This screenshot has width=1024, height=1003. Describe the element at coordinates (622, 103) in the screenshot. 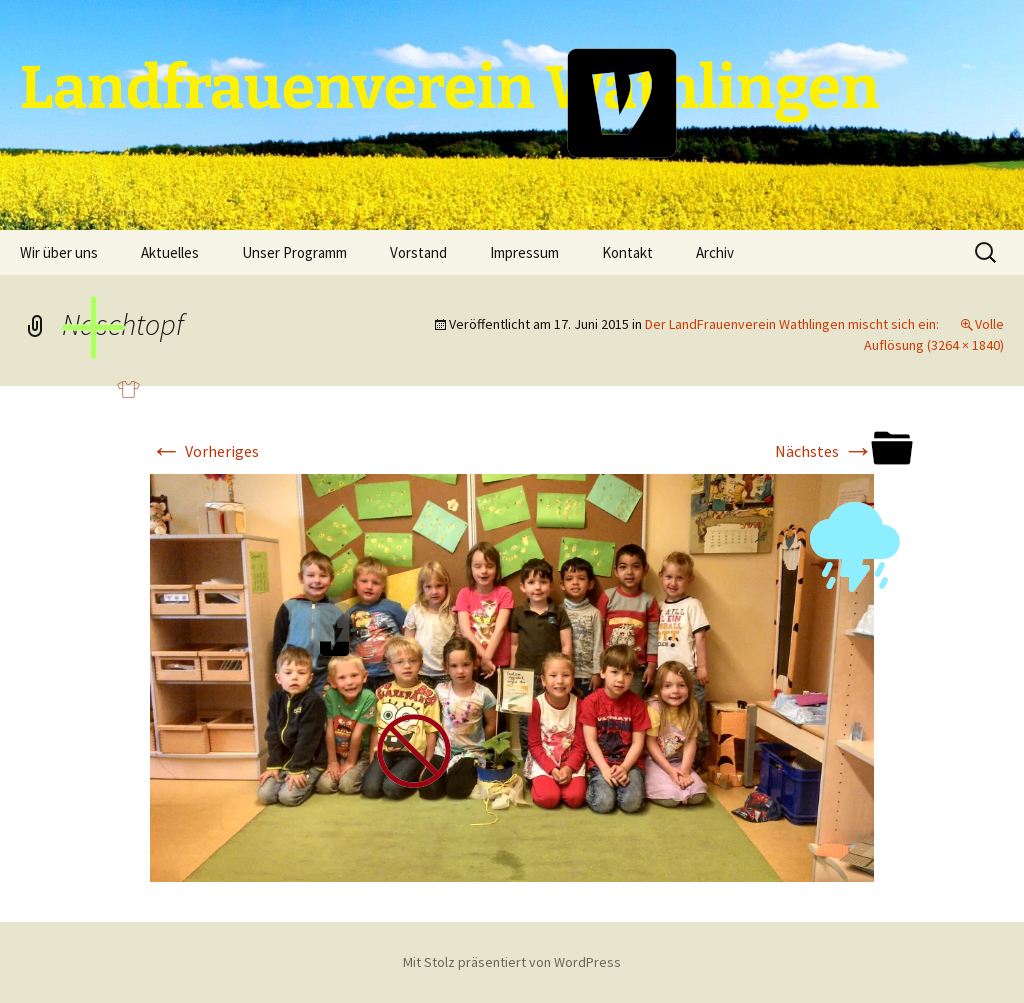

I see `open Venmo app` at that location.